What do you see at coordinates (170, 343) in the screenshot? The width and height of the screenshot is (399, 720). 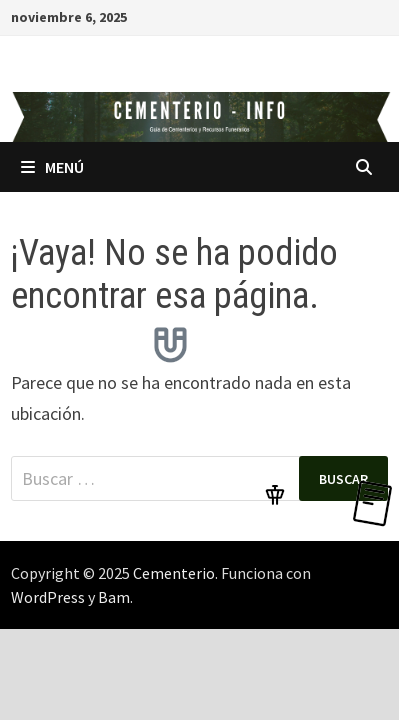 I see `activate magnetic selection or snapping tool` at bounding box center [170, 343].